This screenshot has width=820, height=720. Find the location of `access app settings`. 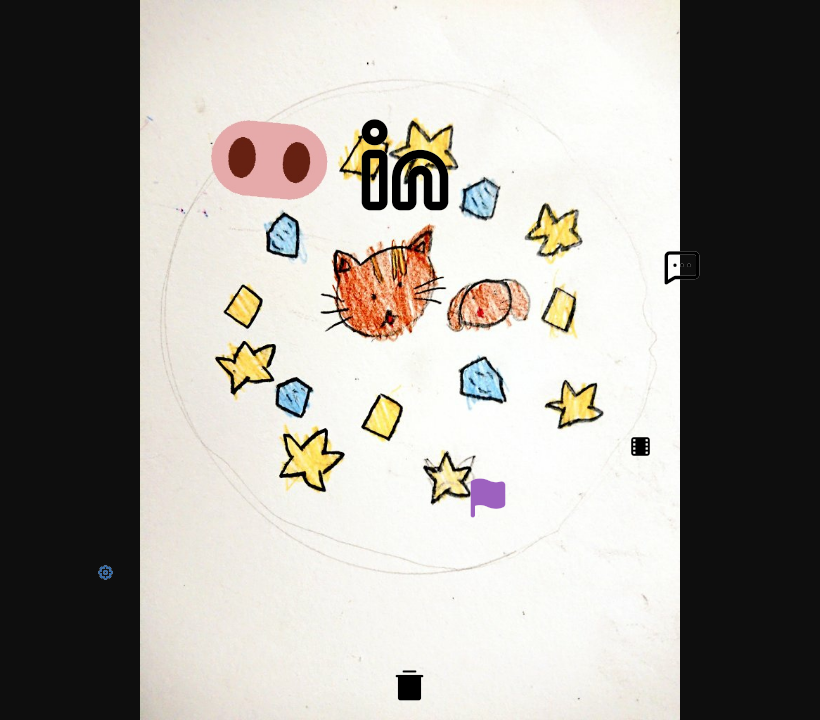

access app settings is located at coordinates (105, 572).